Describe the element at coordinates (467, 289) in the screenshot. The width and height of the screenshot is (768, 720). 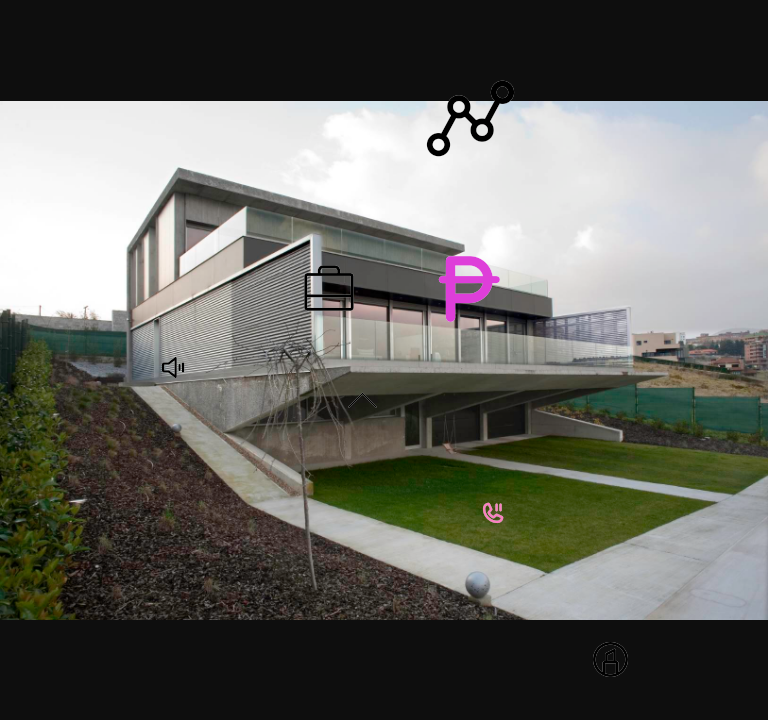
I see `indicates price or amount in spanish pesetas` at that location.